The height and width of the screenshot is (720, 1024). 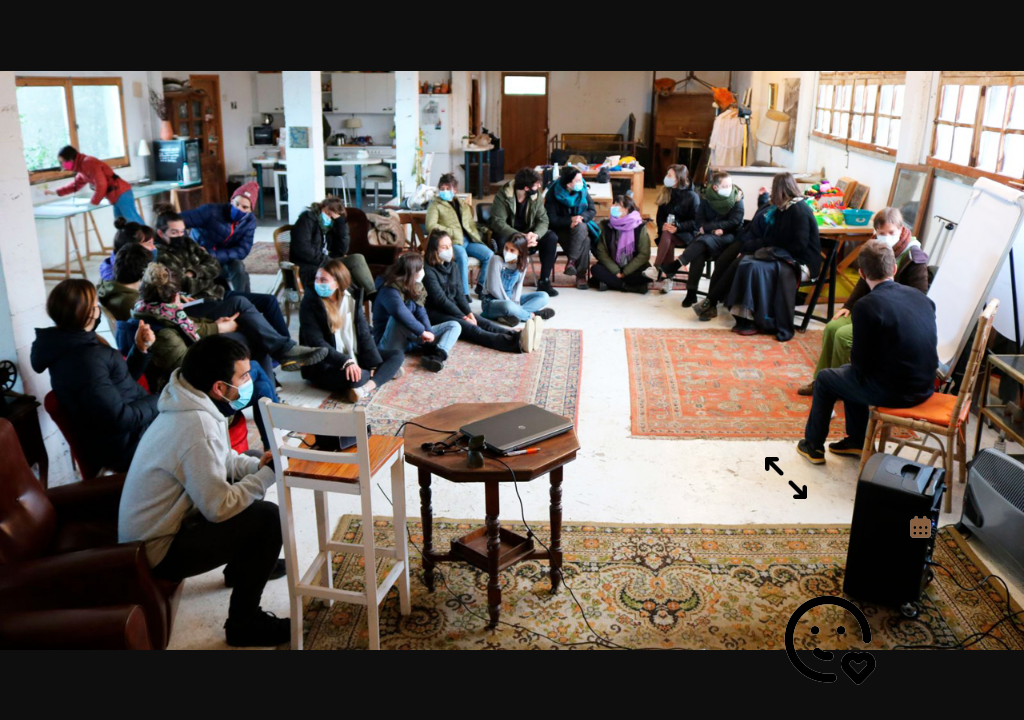 What do you see at coordinates (920, 527) in the screenshot?
I see `view calendar with scheduled events` at bounding box center [920, 527].